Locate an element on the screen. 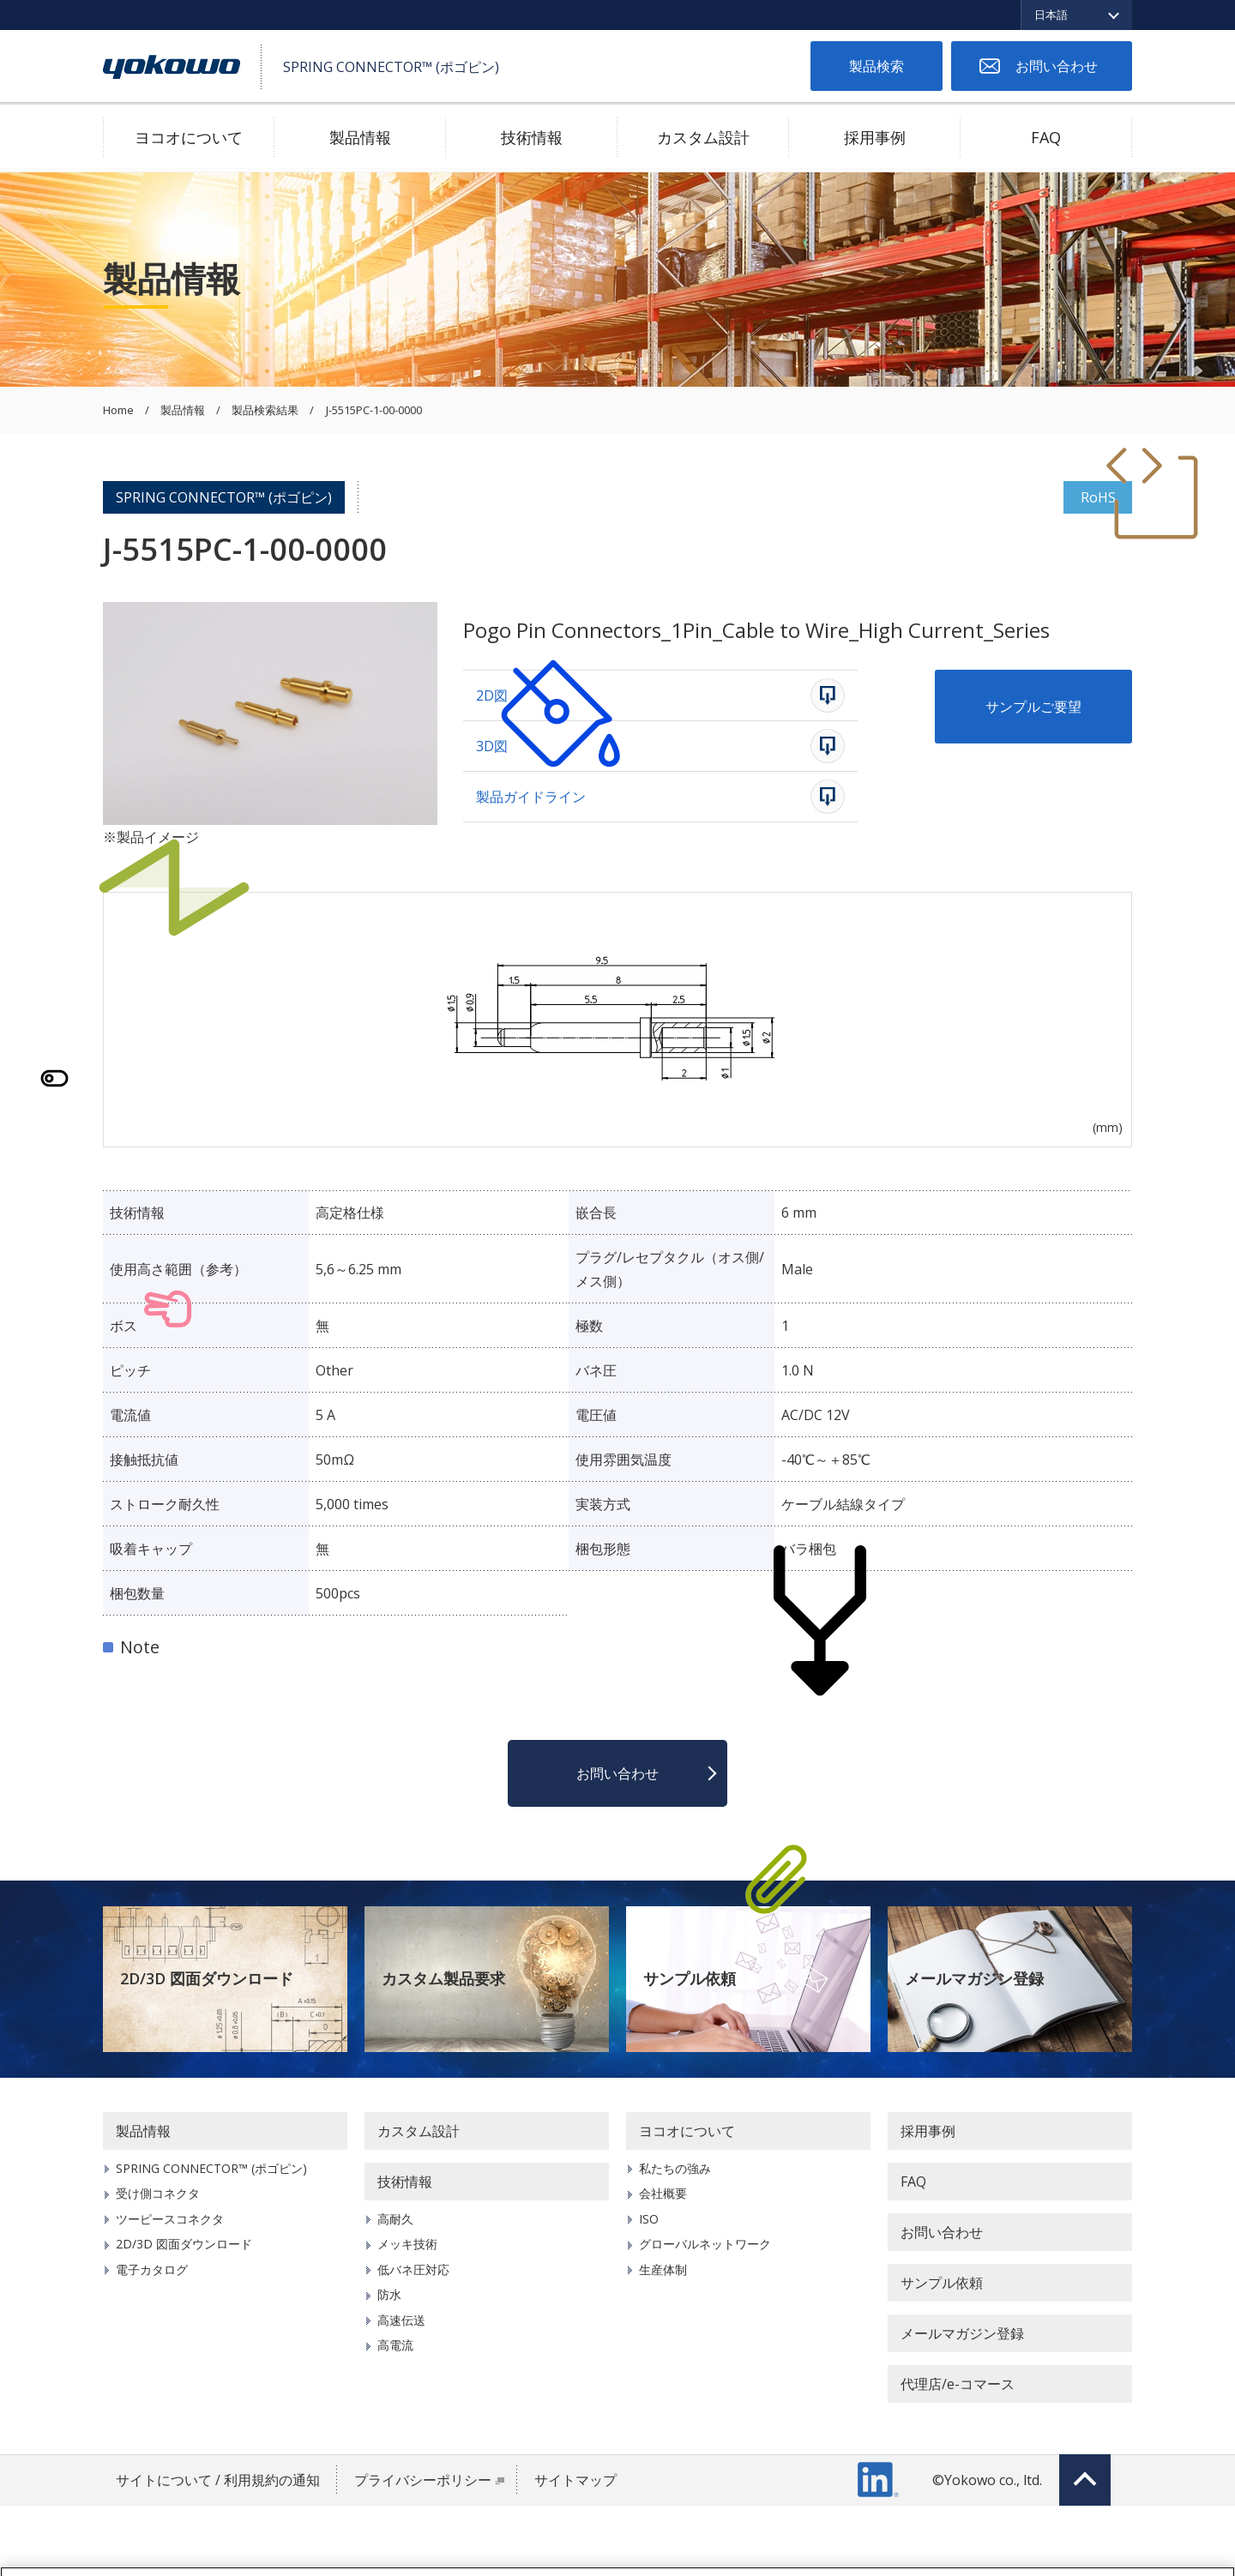 Image resolution: width=1235 pixels, height=2576 pixels. fill an area with color is located at coordinates (558, 717).